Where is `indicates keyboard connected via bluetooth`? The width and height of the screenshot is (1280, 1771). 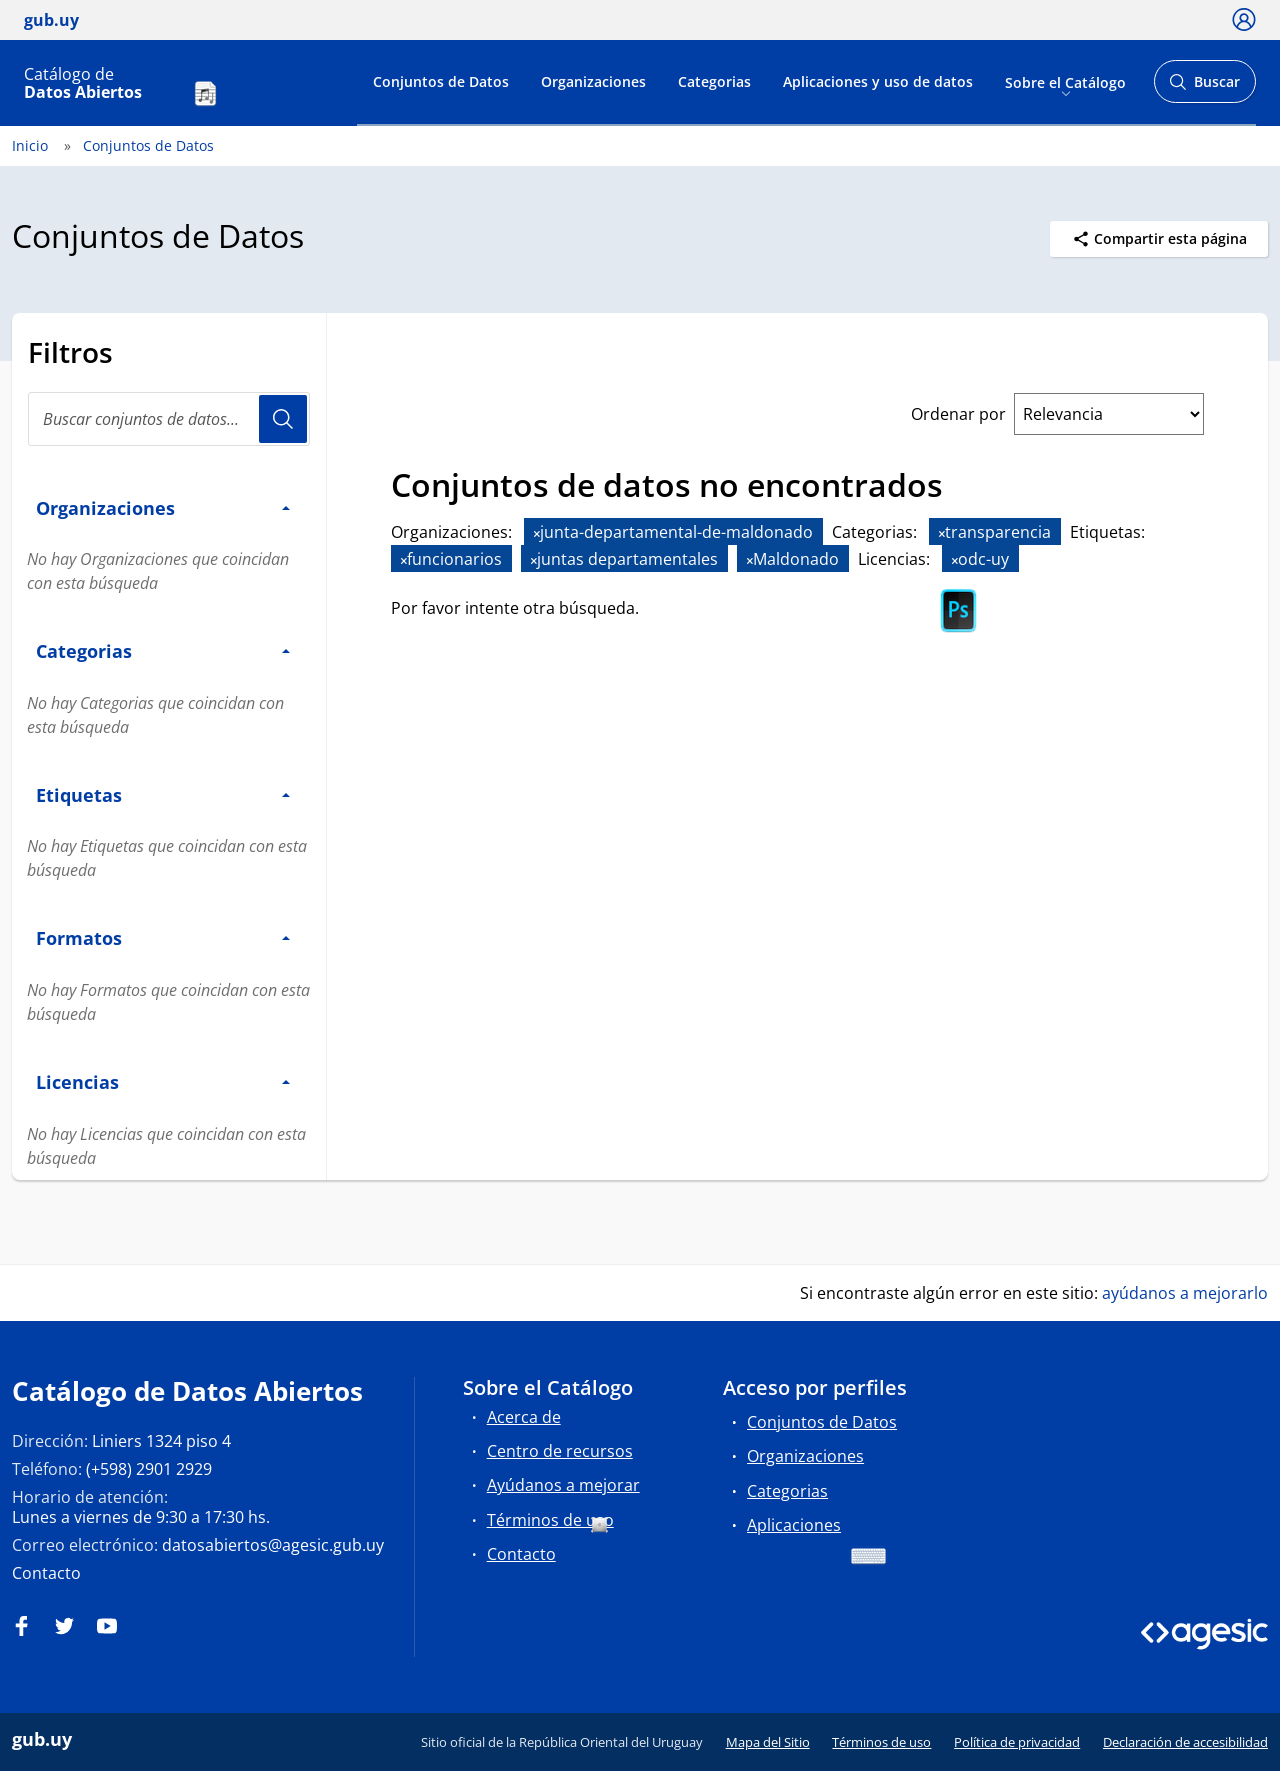 indicates keyboard connected via bluetooth is located at coordinates (868, 1556).